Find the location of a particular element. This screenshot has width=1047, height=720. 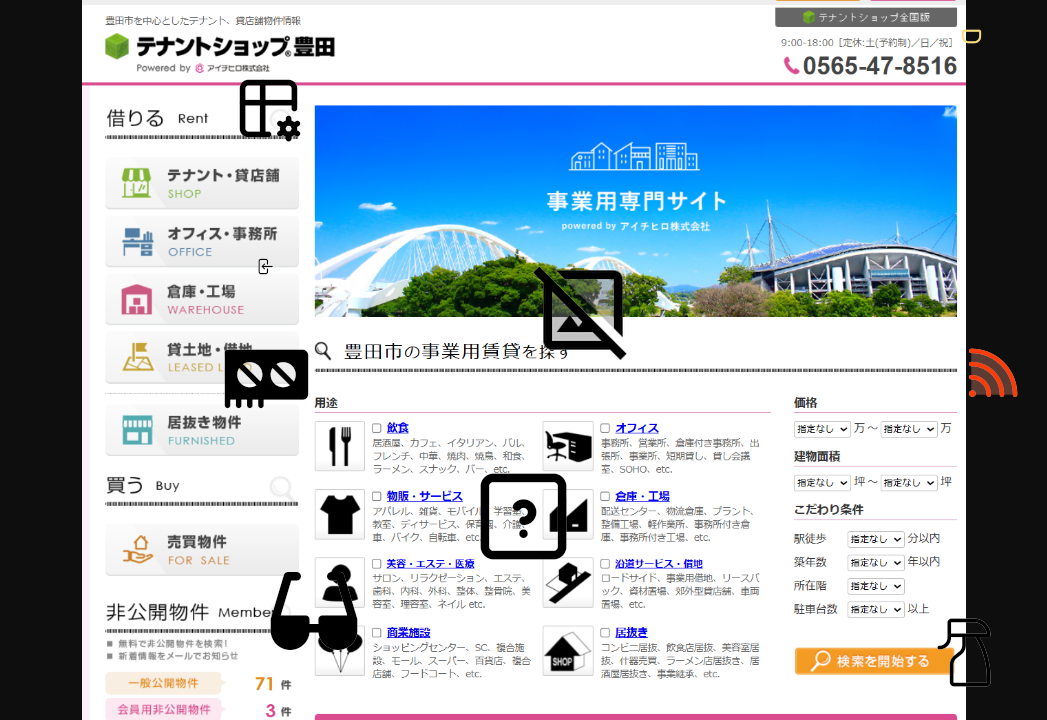

log out of your account is located at coordinates (264, 266).